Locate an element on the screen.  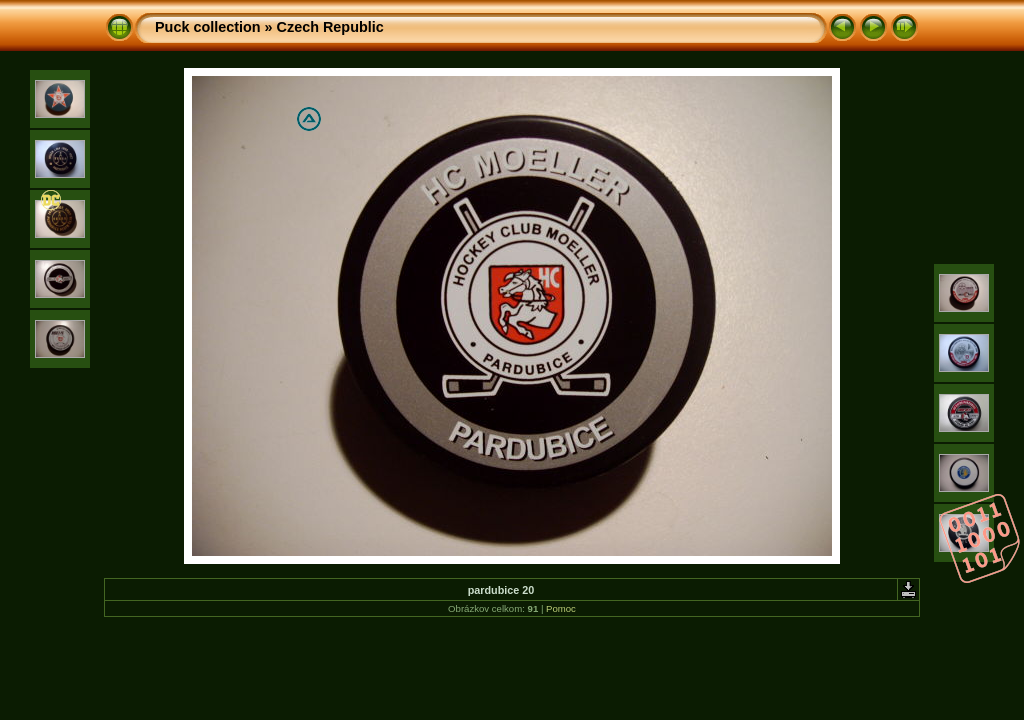
DC Entertainment logo is located at coordinates (51, 200).